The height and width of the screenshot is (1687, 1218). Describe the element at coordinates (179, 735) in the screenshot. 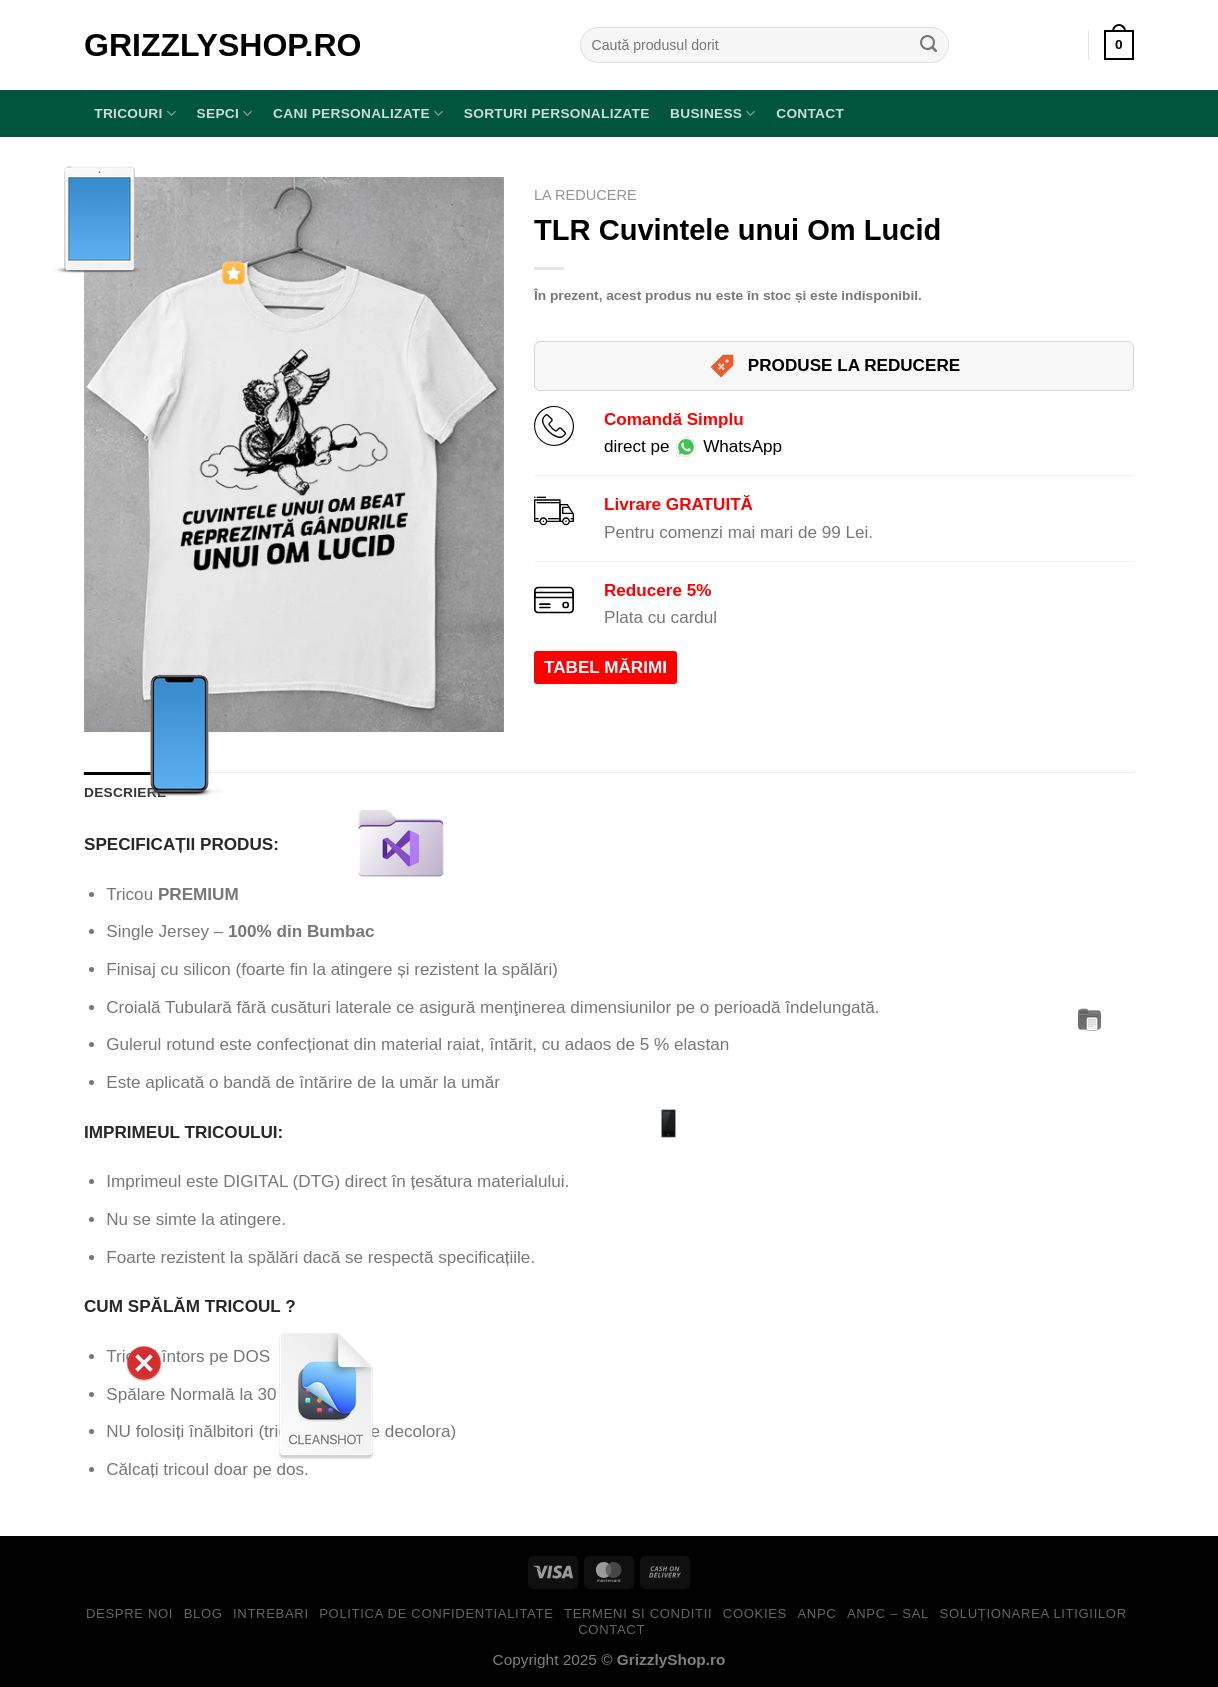

I see `iPhone XS device icon` at that location.